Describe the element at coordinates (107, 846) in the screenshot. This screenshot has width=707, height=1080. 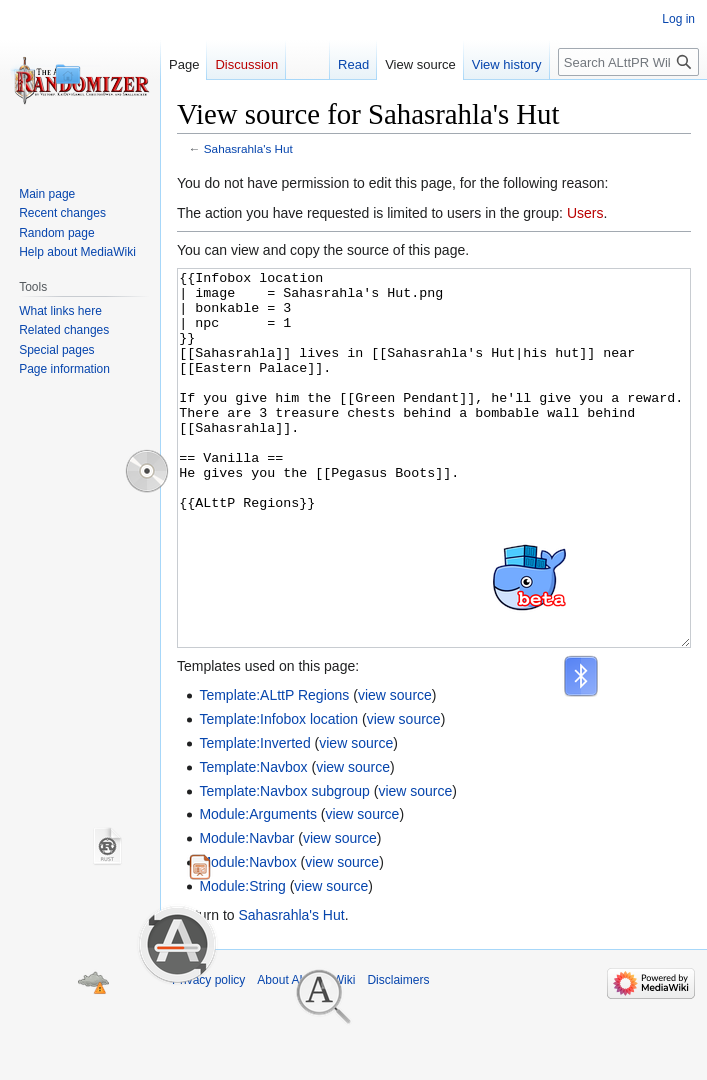
I see `a rust programming language source file` at that location.